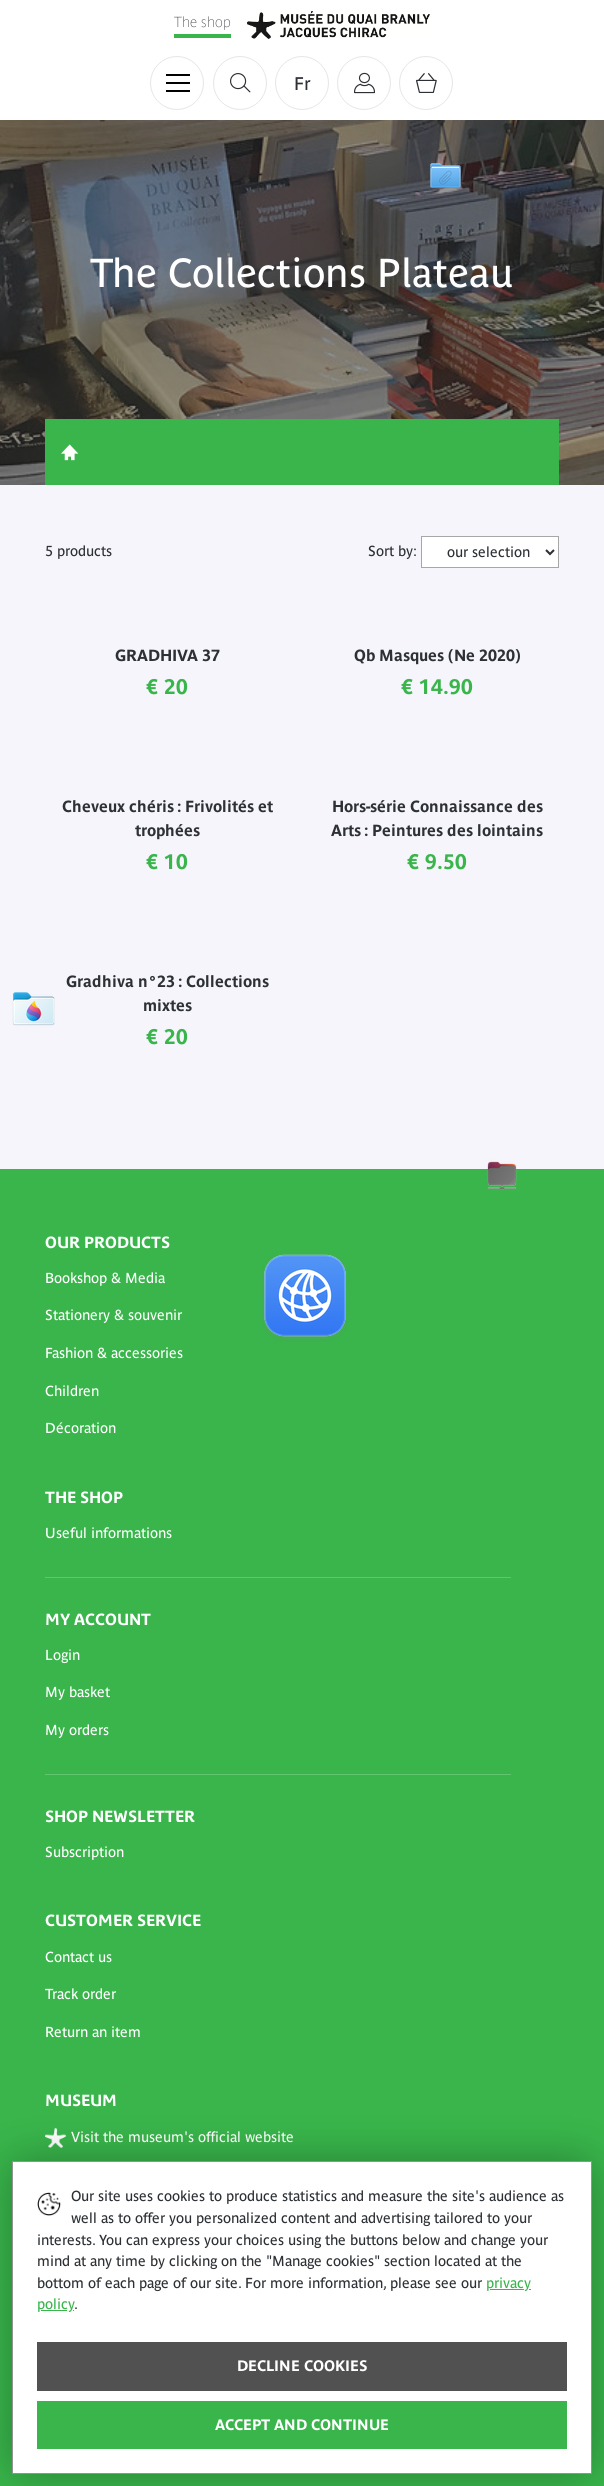  What do you see at coordinates (502, 1175) in the screenshot?
I see `access files stored on a remote server or network` at bounding box center [502, 1175].